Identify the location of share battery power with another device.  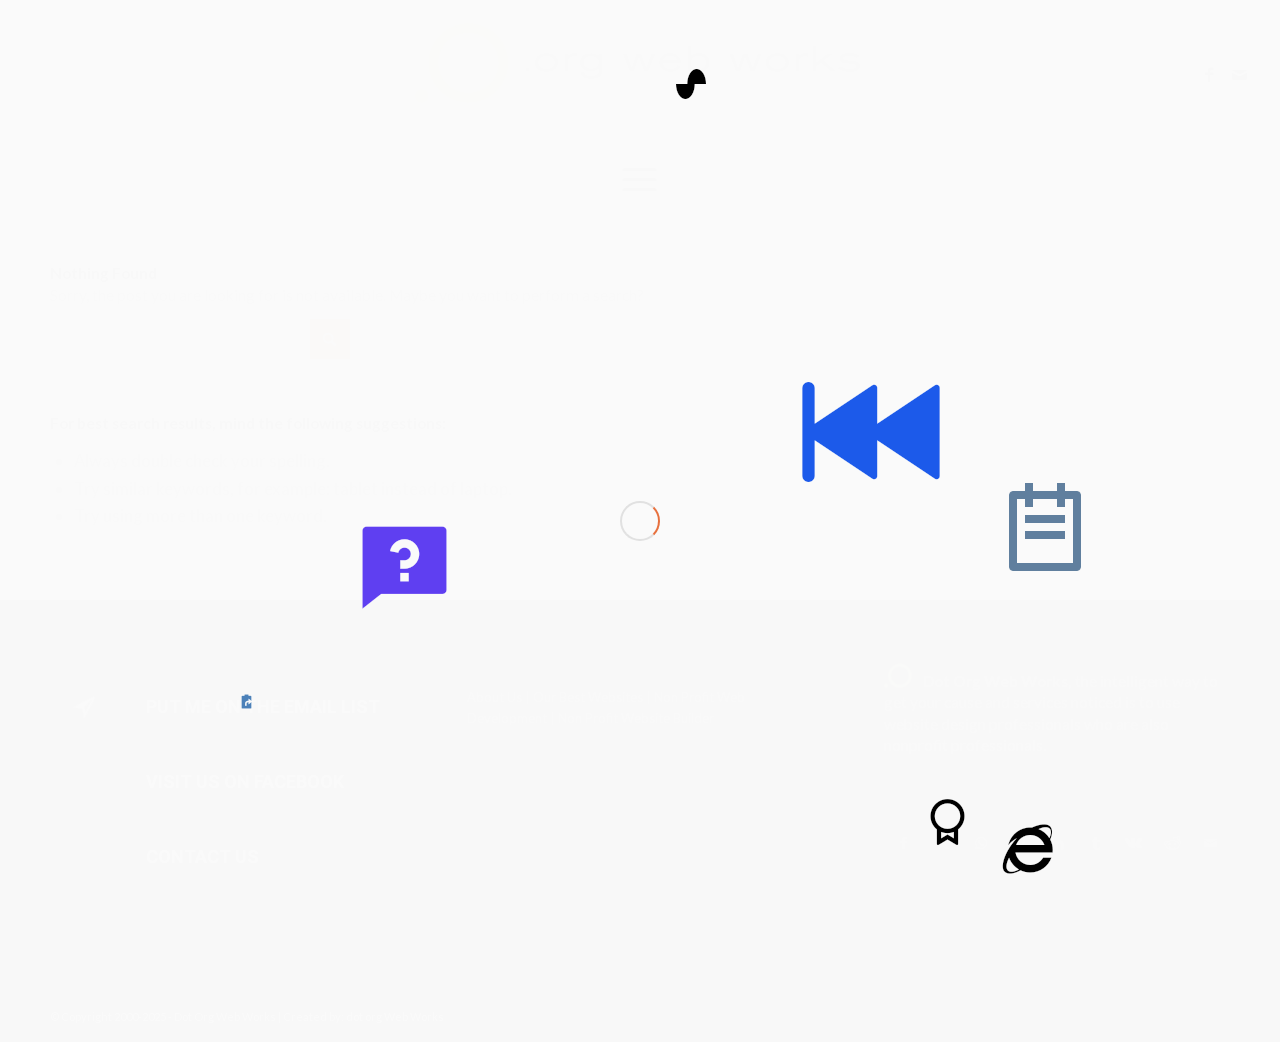
(246, 701).